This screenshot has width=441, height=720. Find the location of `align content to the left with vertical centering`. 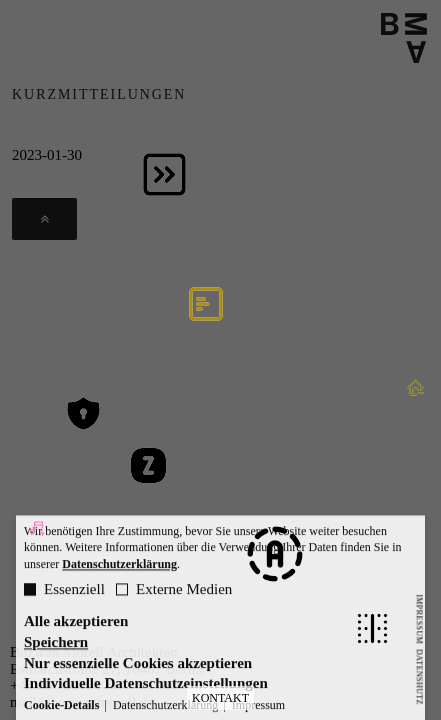

align content to the left with vertical centering is located at coordinates (206, 304).